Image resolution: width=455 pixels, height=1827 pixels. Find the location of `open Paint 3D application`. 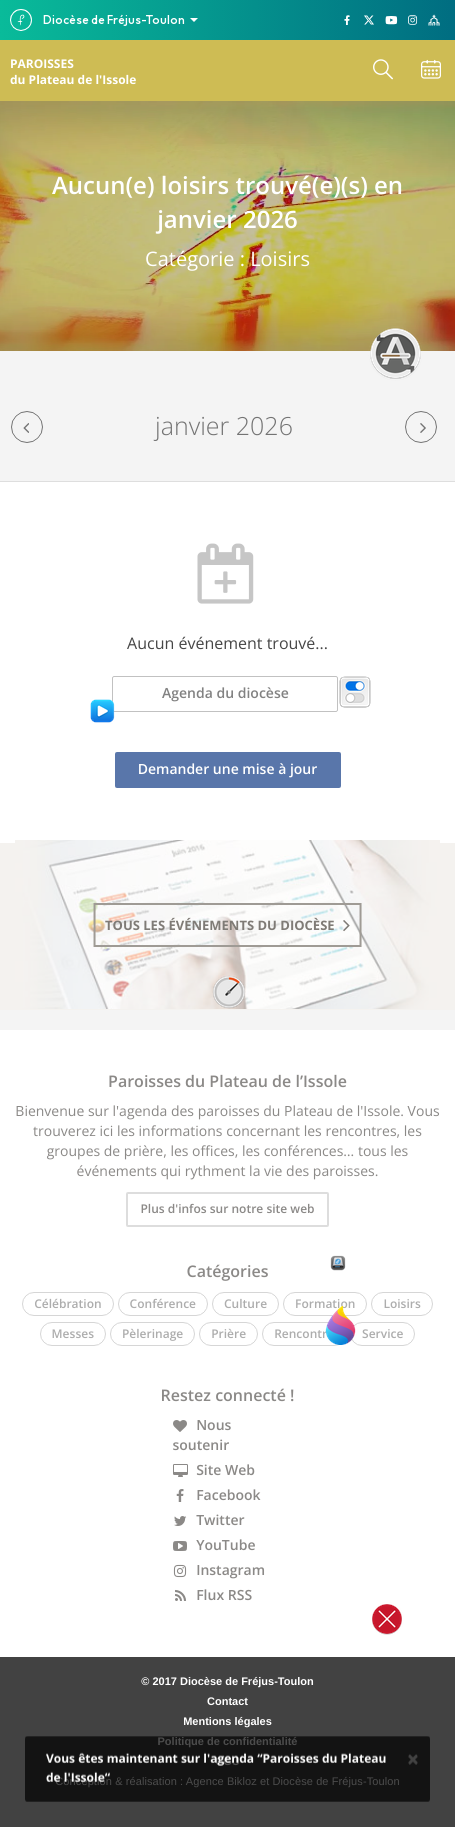

open Paint 3D application is located at coordinates (340, 1325).